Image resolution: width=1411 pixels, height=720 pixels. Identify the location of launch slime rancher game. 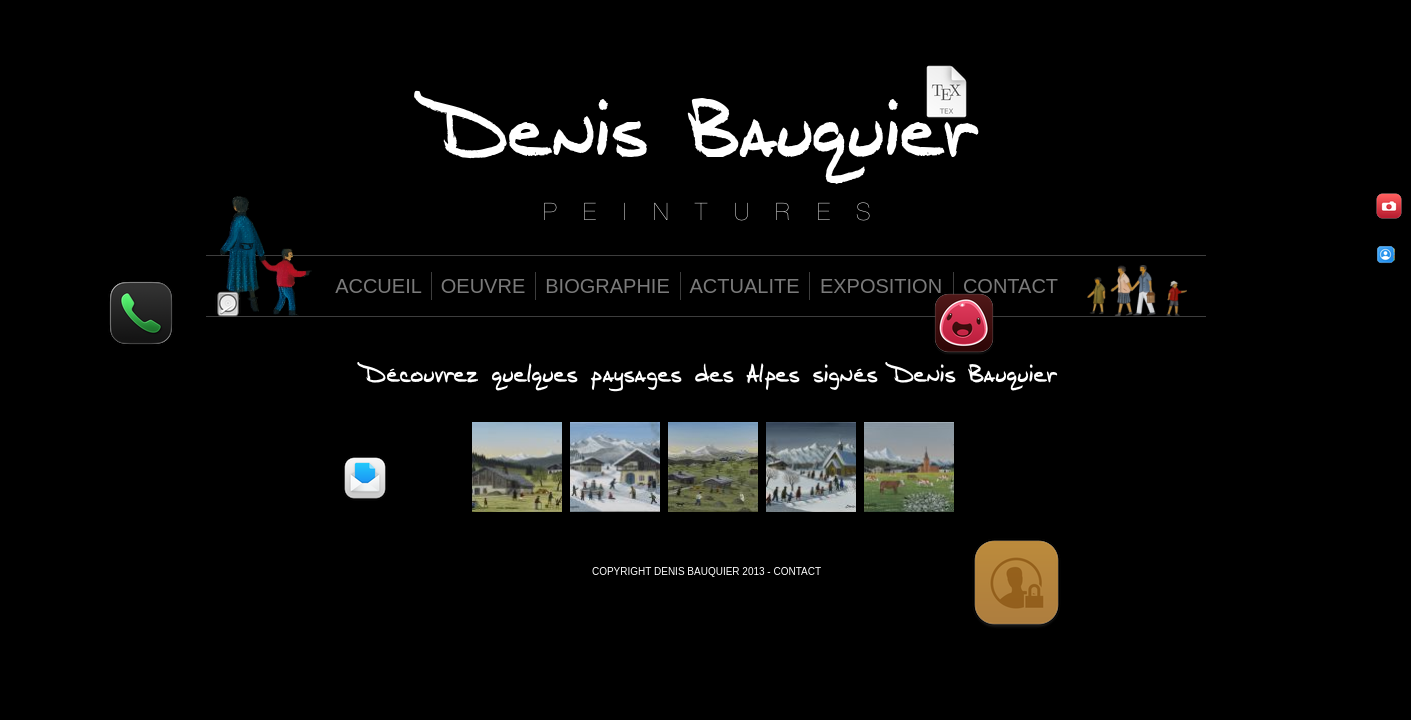
(964, 323).